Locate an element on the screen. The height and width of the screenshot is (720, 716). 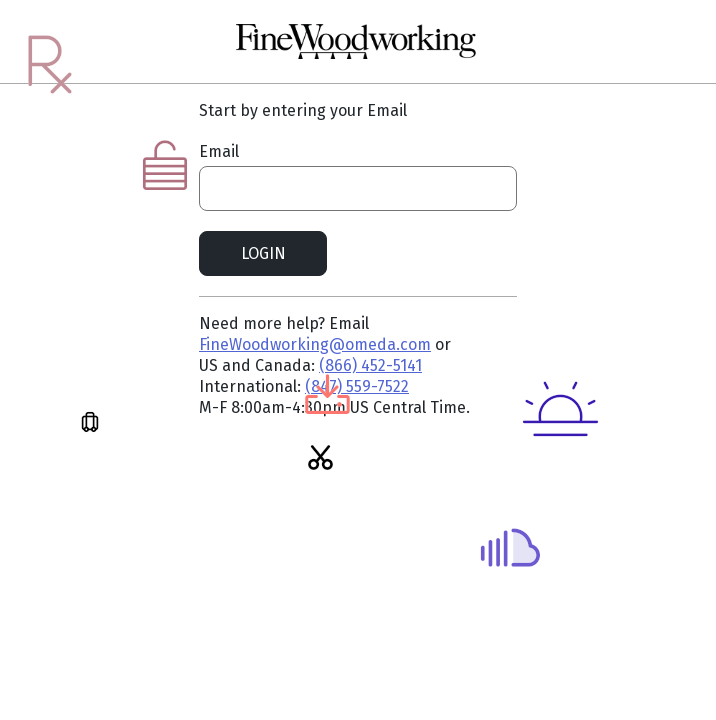
toggle sunrise or sunset display mode is located at coordinates (560, 411).